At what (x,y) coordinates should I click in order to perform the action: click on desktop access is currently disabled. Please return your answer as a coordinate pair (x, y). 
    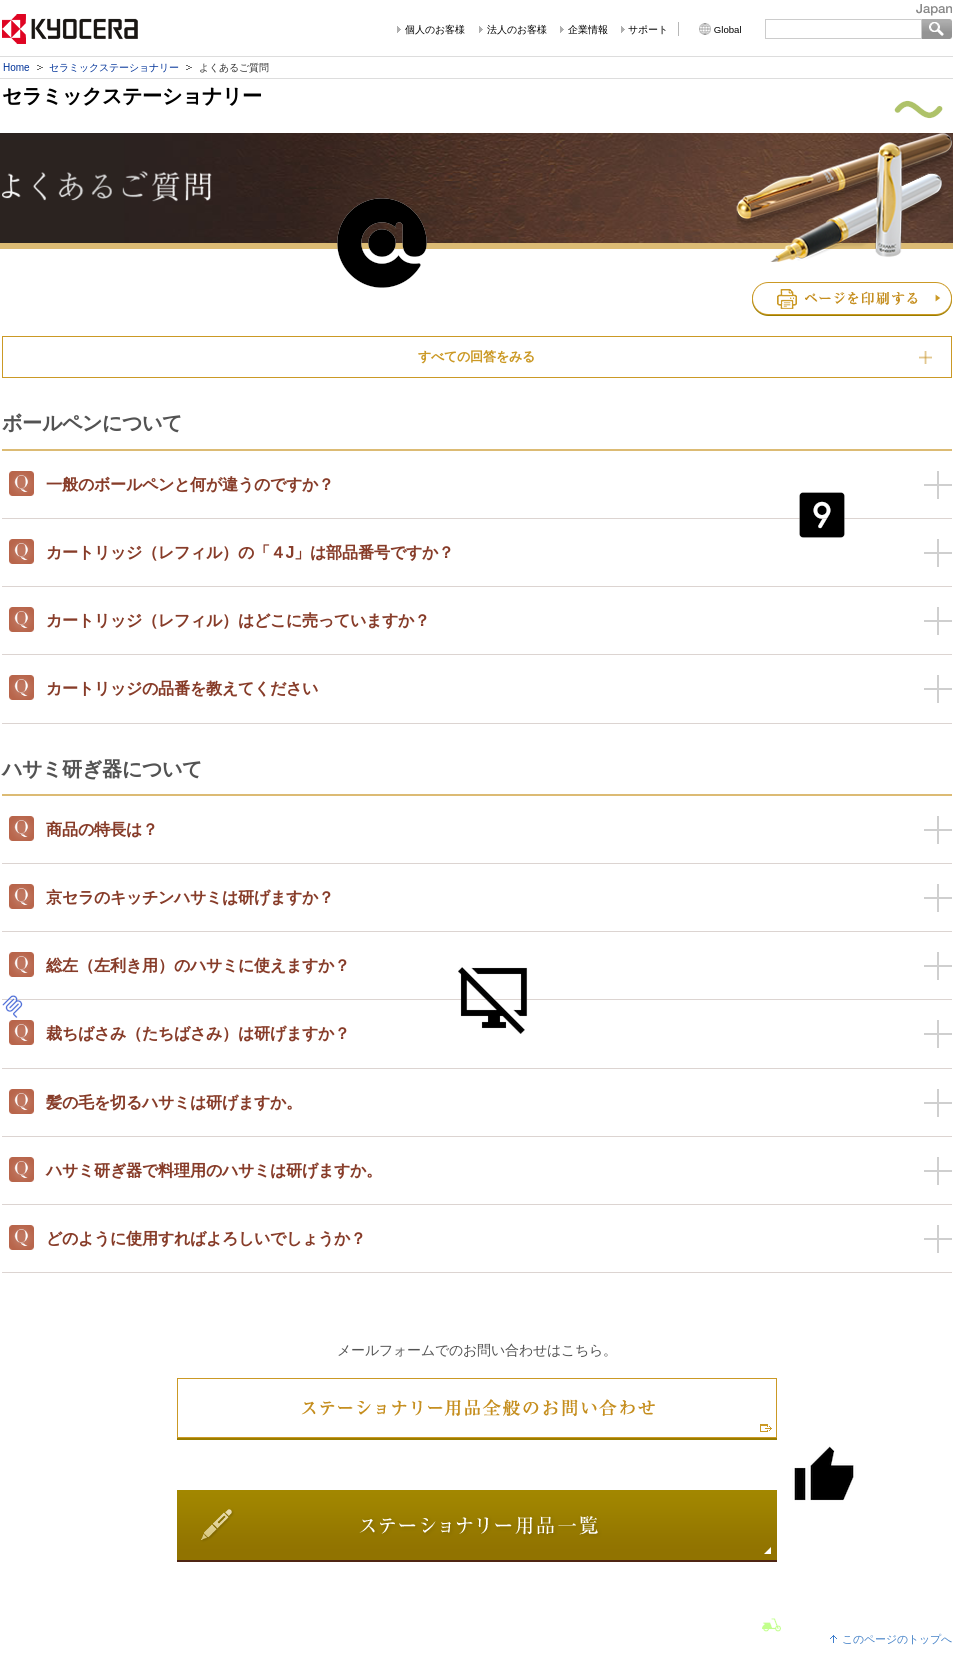
    Looking at the image, I should click on (494, 998).